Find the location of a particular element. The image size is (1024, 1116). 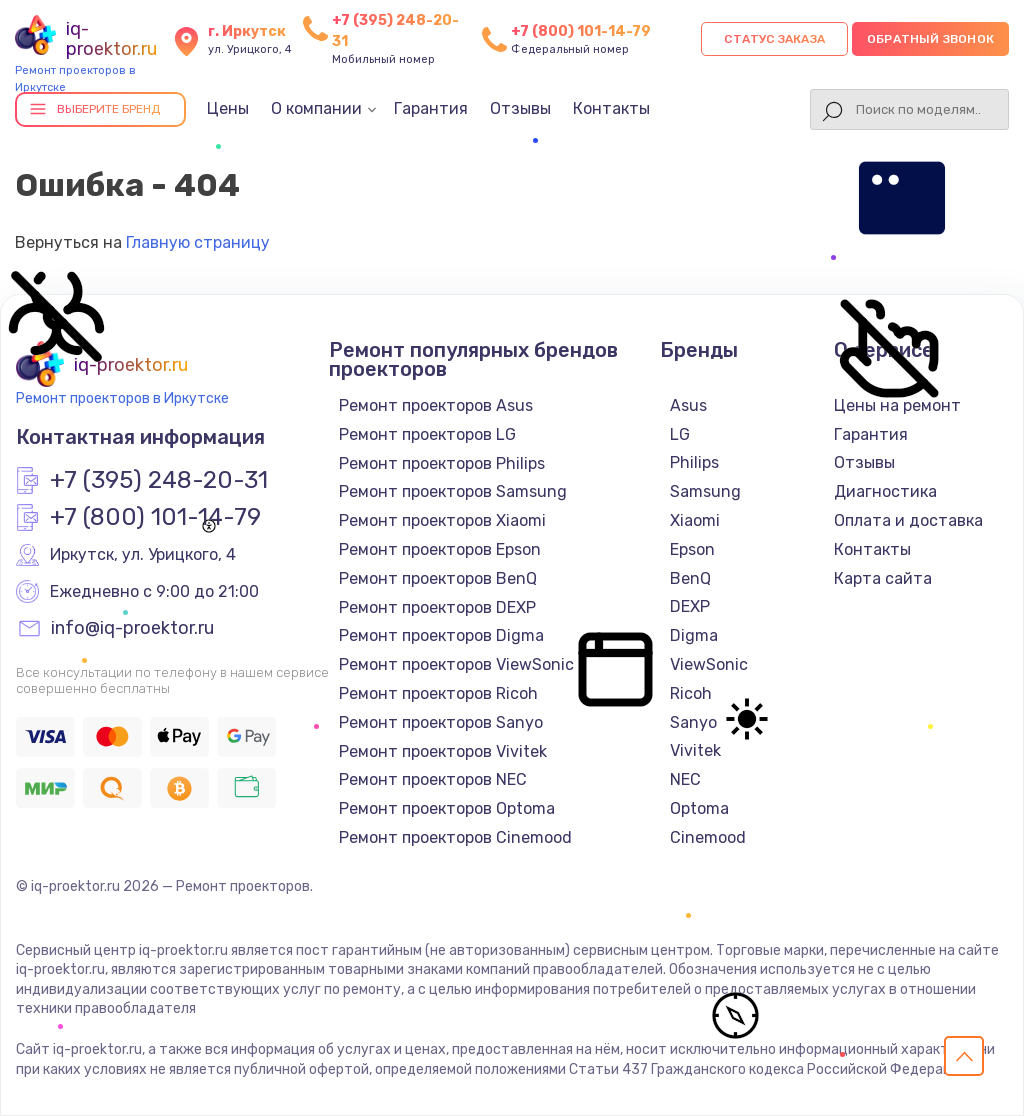

disable touch or pointer input is located at coordinates (889, 348).